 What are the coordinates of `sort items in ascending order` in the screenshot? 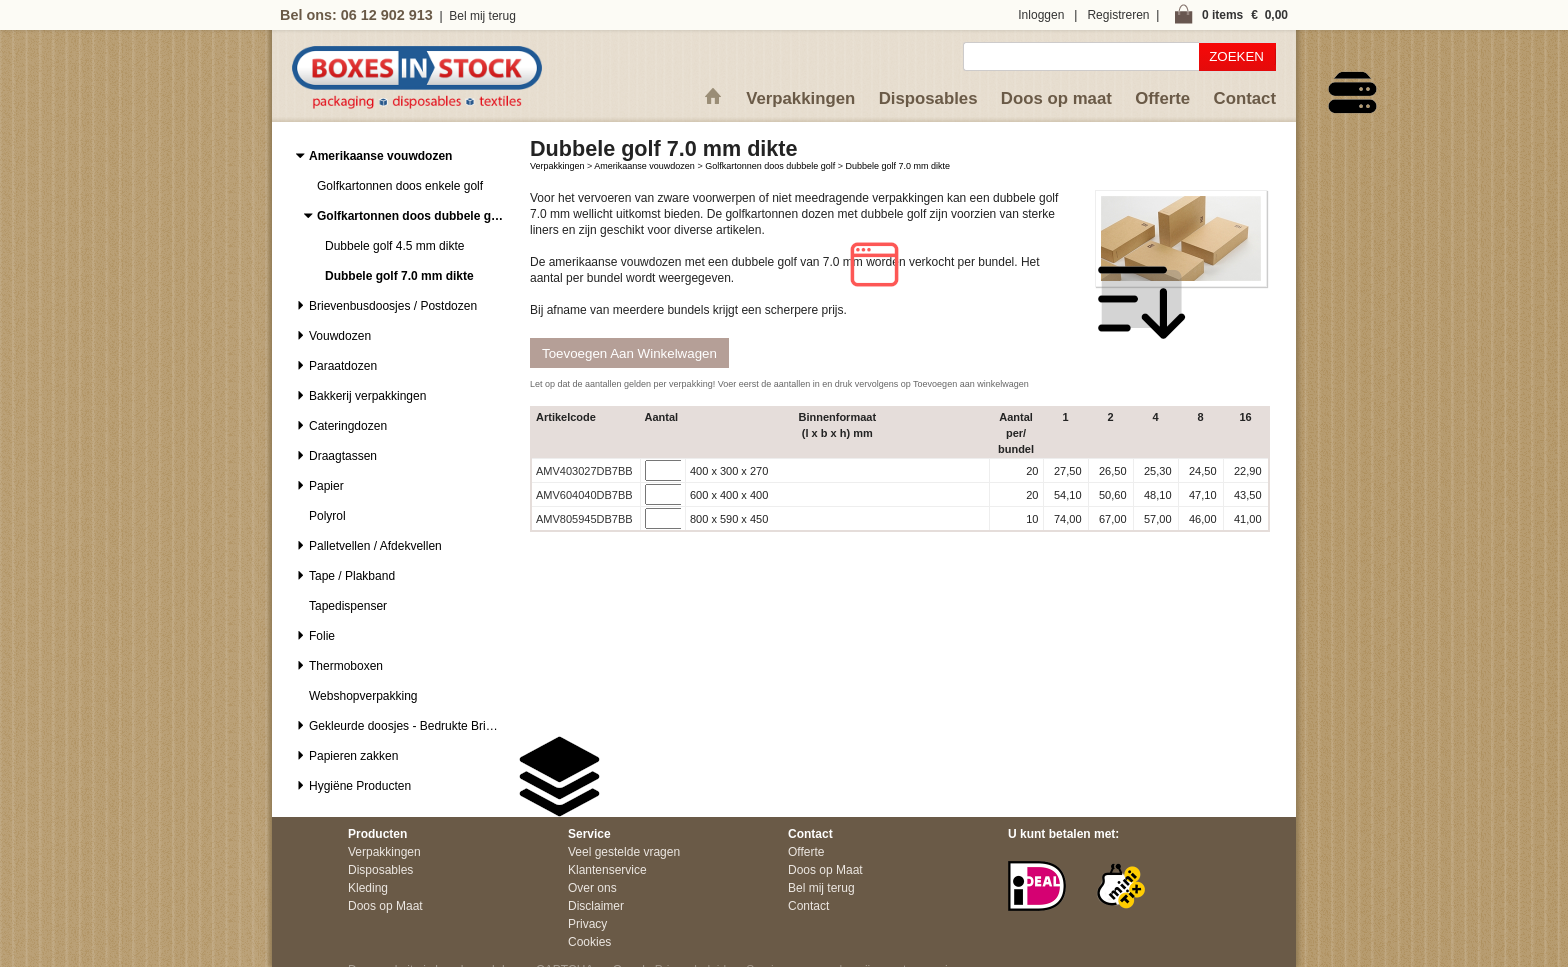 It's located at (1138, 299).